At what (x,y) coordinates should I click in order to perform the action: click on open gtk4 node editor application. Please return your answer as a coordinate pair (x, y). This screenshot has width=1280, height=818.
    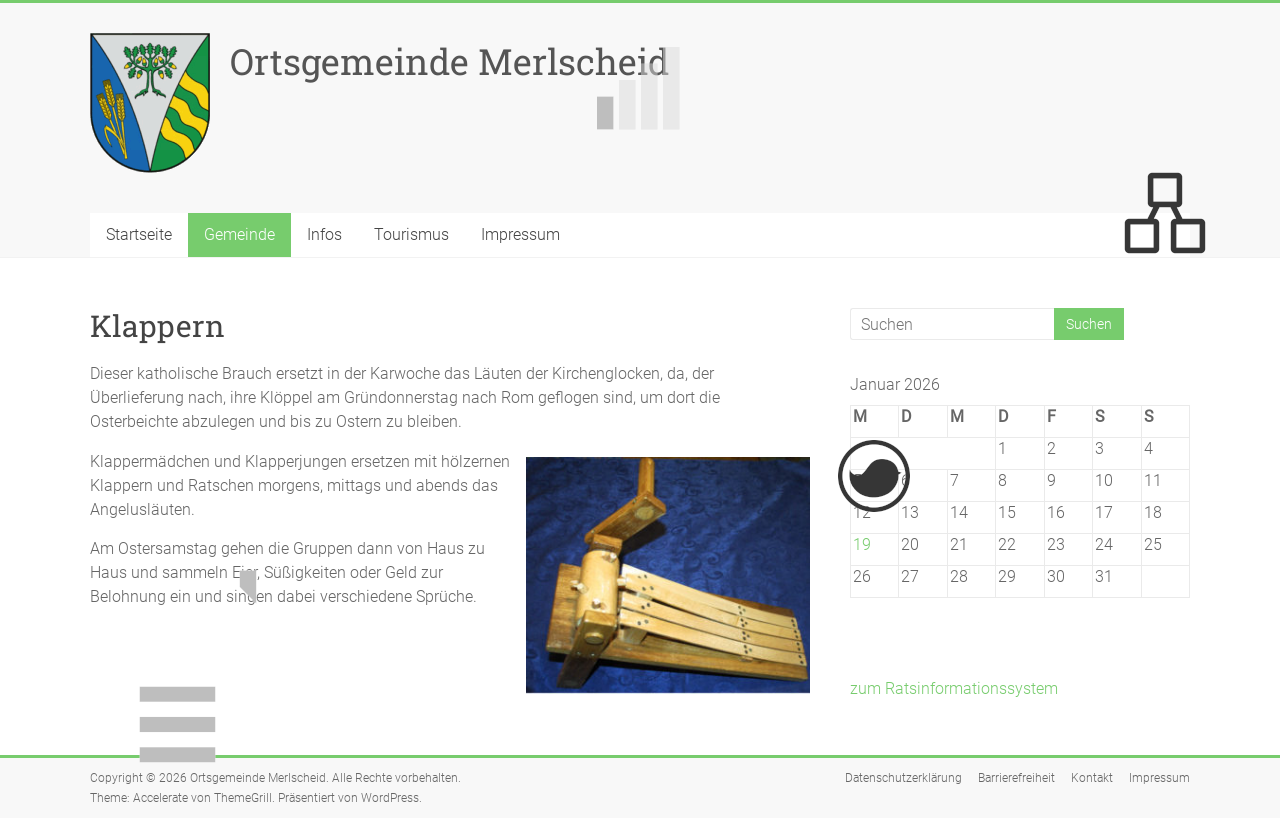
    Looking at the image, I should click on (1165, 213).